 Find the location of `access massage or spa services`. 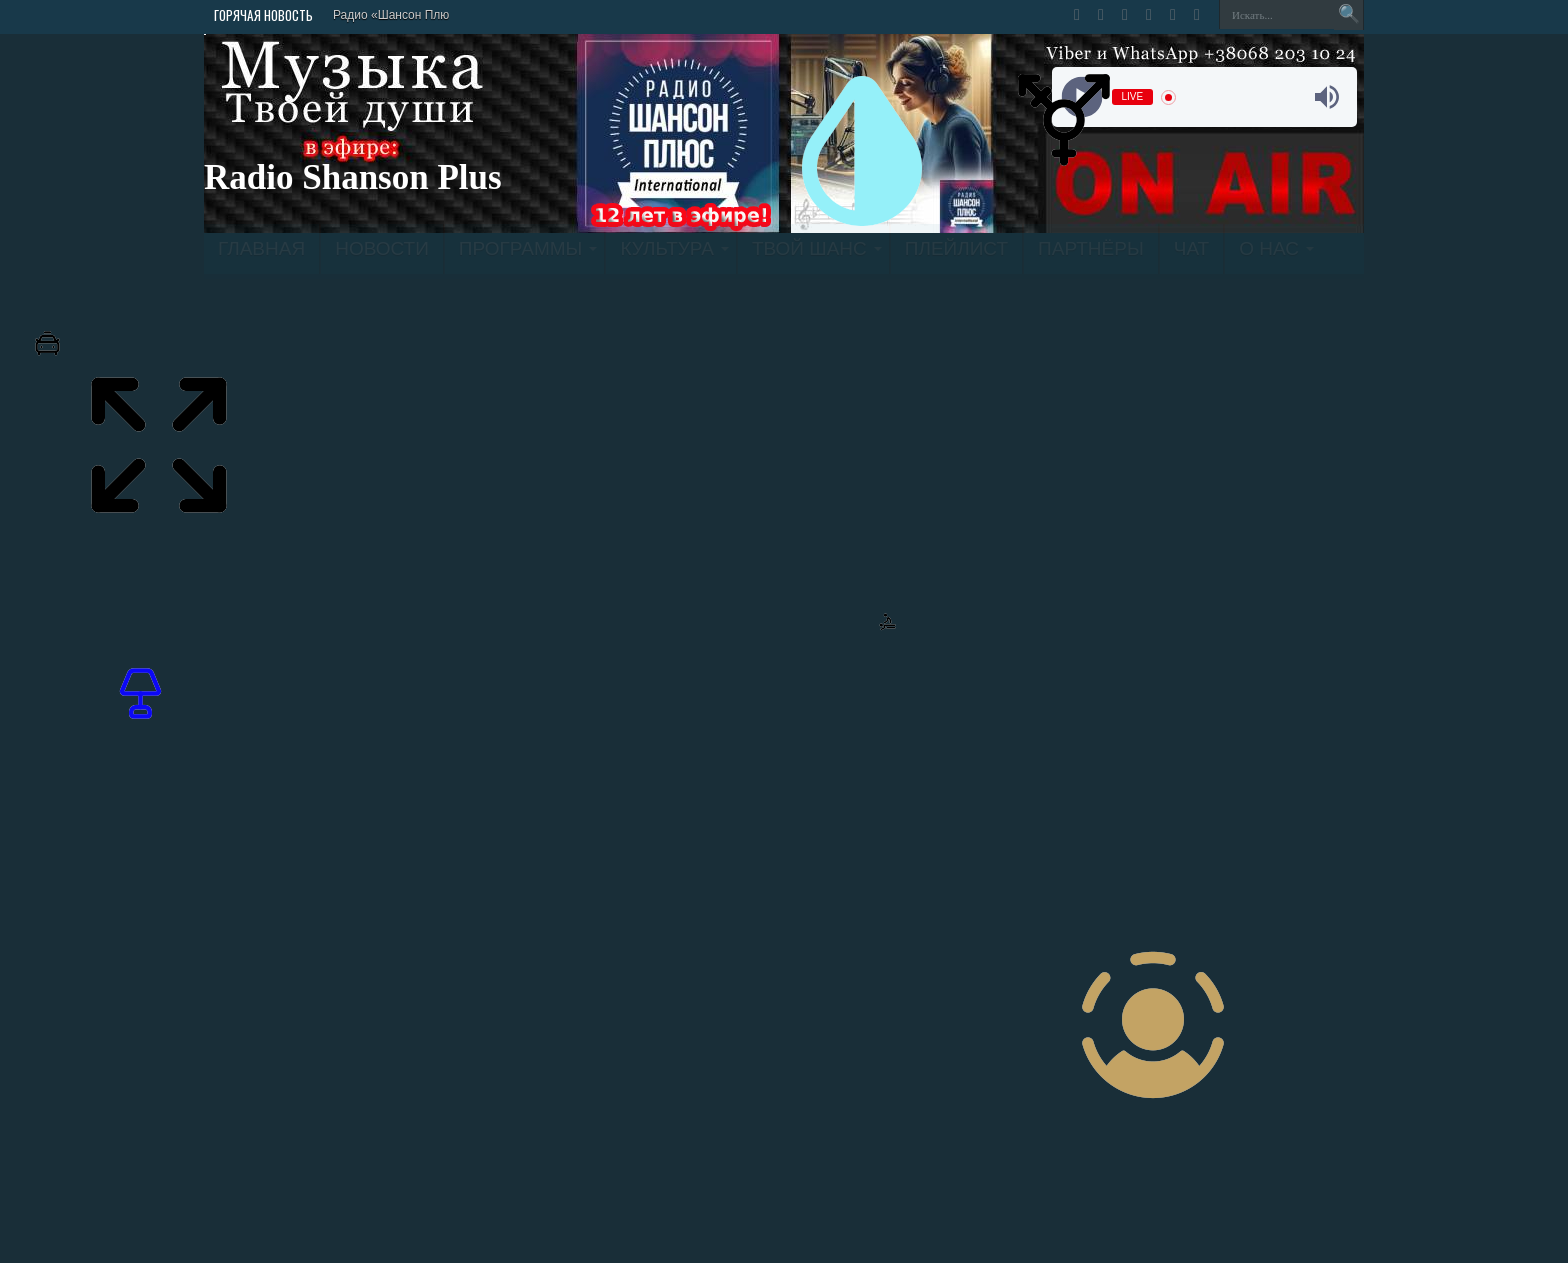

access massage or spa services is located at coordinates (888, 621).